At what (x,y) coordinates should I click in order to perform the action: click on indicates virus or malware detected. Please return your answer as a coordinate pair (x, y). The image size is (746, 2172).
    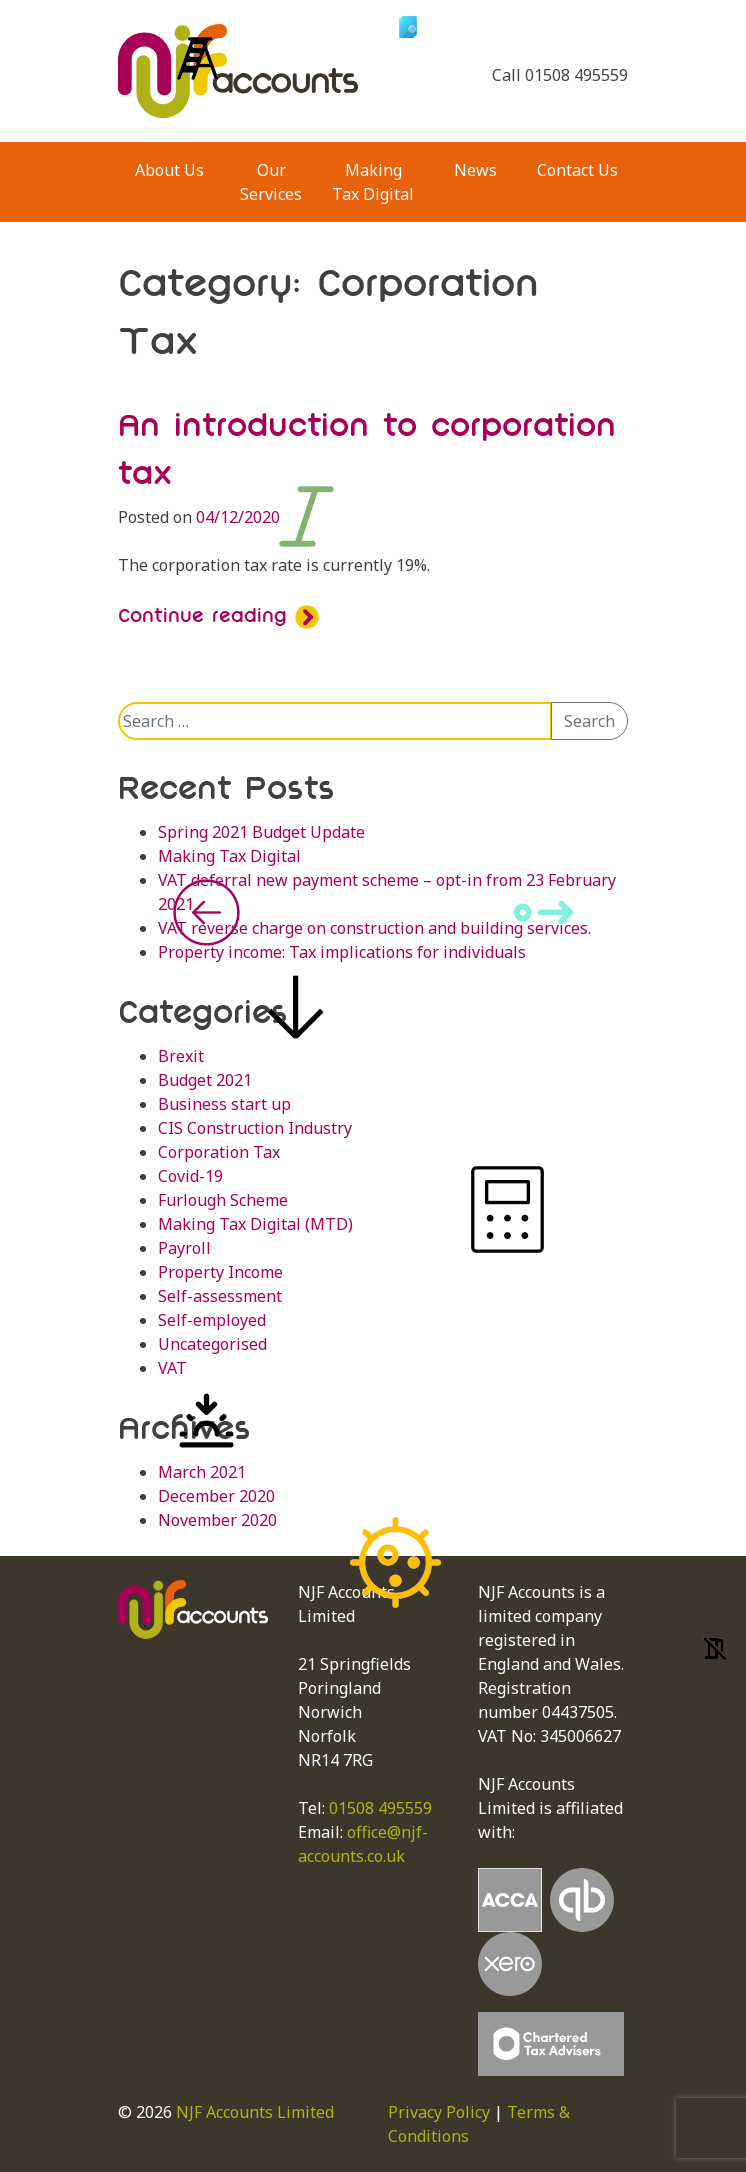
    Looking at the image, I should click on (395, 1562).